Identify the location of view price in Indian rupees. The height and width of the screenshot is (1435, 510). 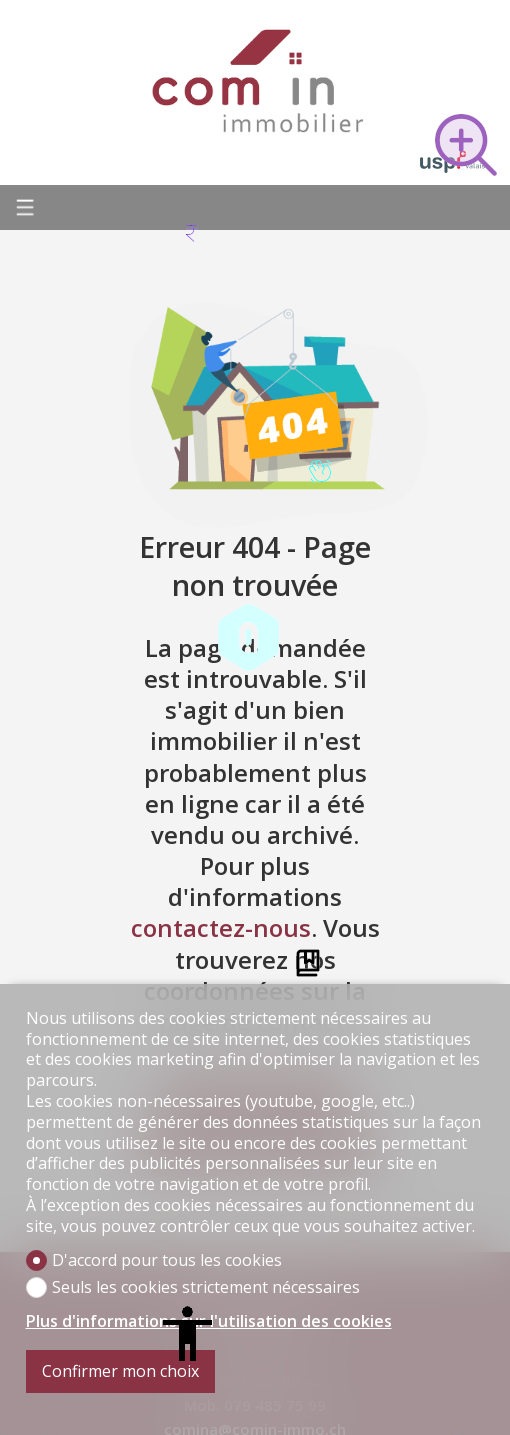
(191, 233).